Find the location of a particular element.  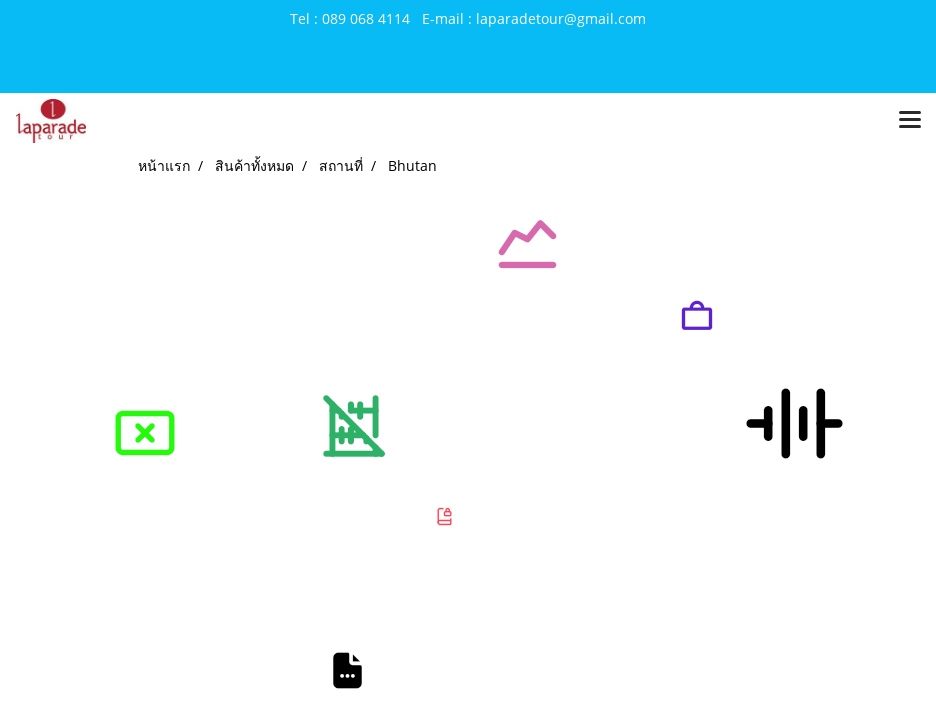

view battery circuit or power connection status is located at coordinates (794, 423).